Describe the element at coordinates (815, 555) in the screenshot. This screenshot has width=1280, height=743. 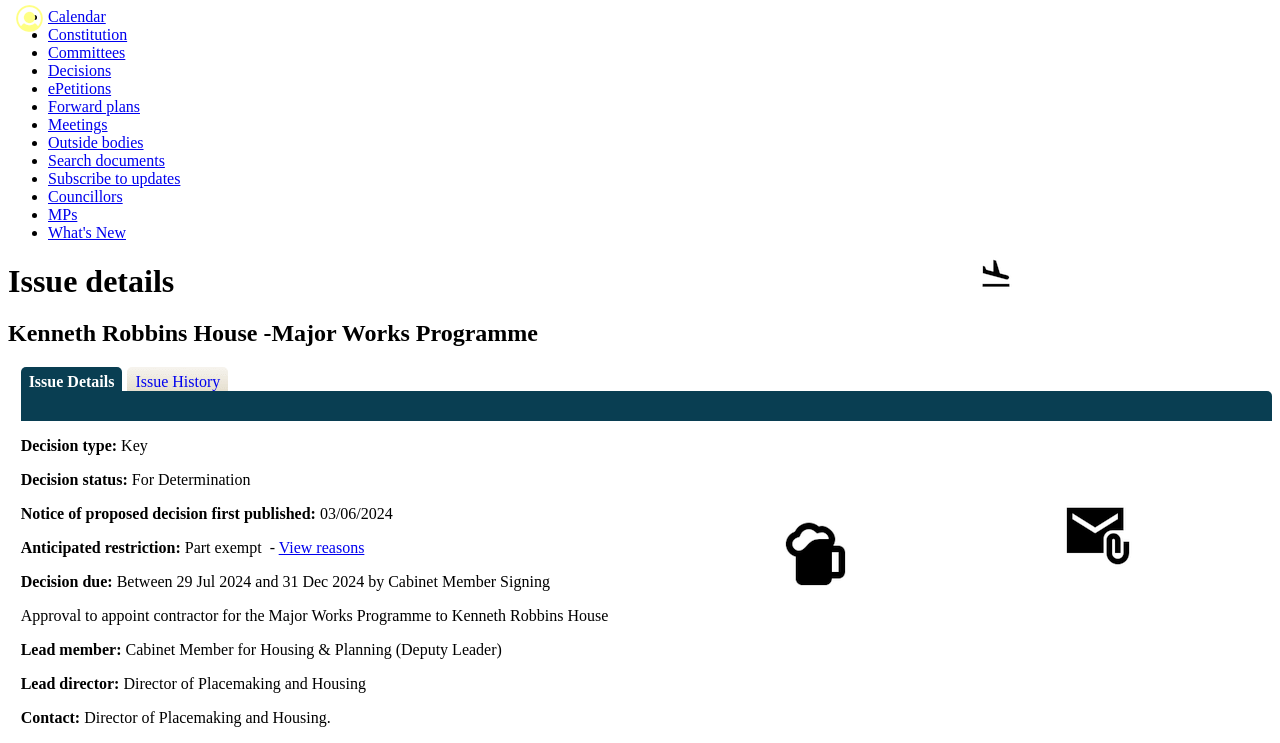
I see `find nearby bars or pubs` at that location.